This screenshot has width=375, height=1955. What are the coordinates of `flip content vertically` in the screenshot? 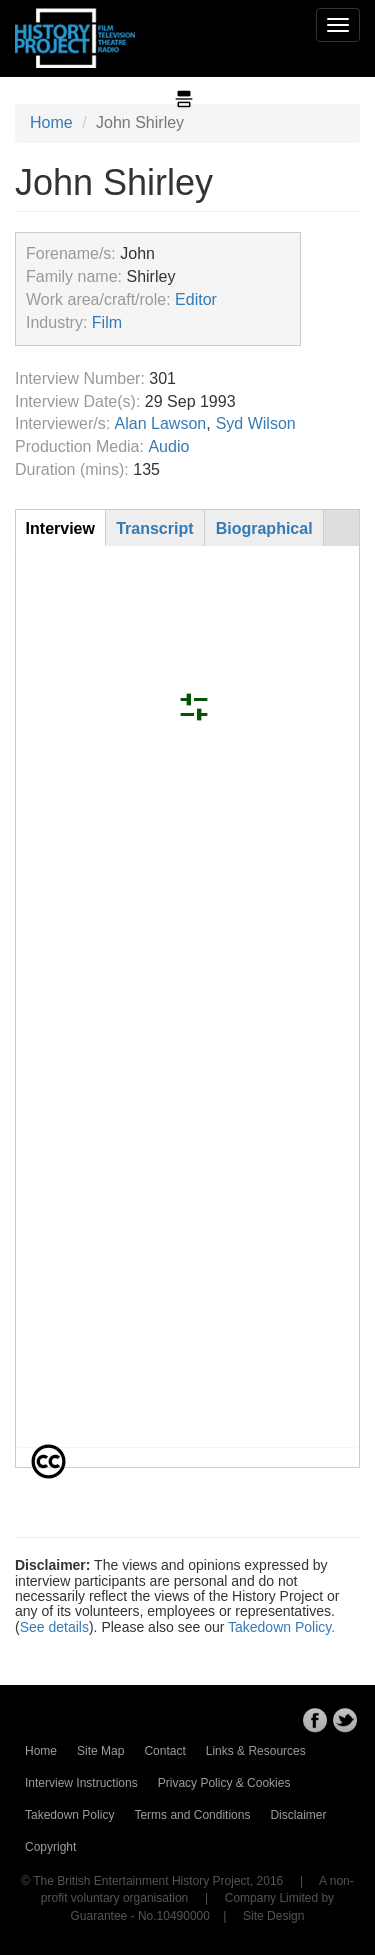 It's located at (184, 99).